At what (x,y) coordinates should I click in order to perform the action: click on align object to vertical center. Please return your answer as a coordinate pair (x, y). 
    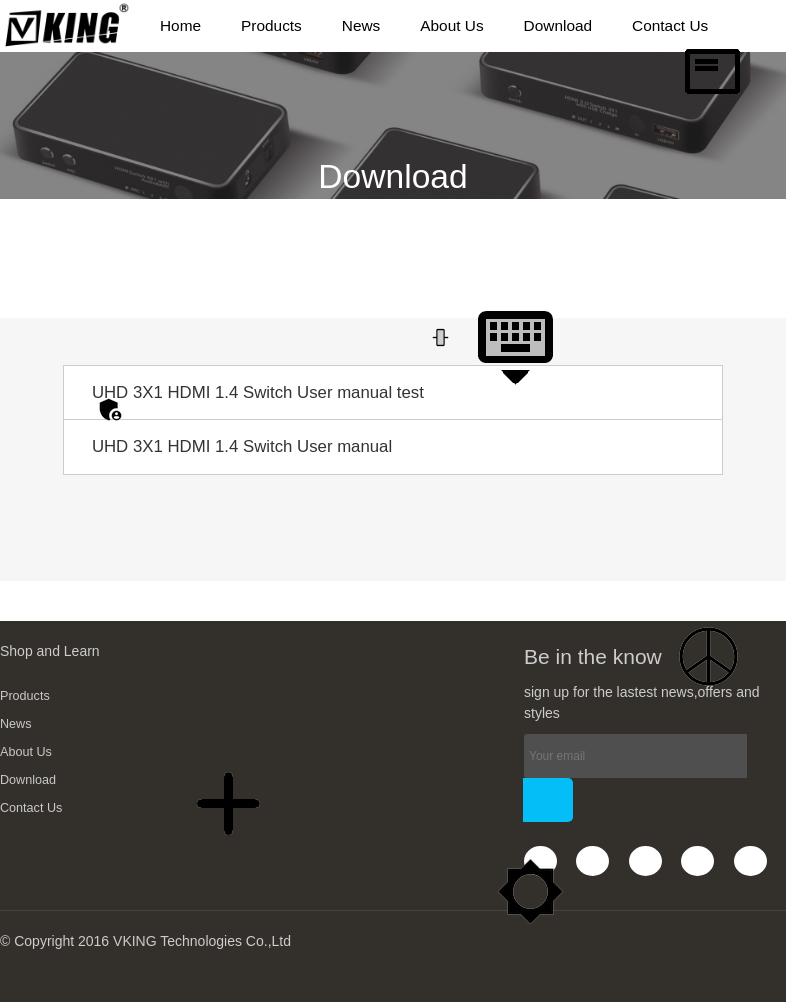
    Looking at the image, I should click on (440, 337).